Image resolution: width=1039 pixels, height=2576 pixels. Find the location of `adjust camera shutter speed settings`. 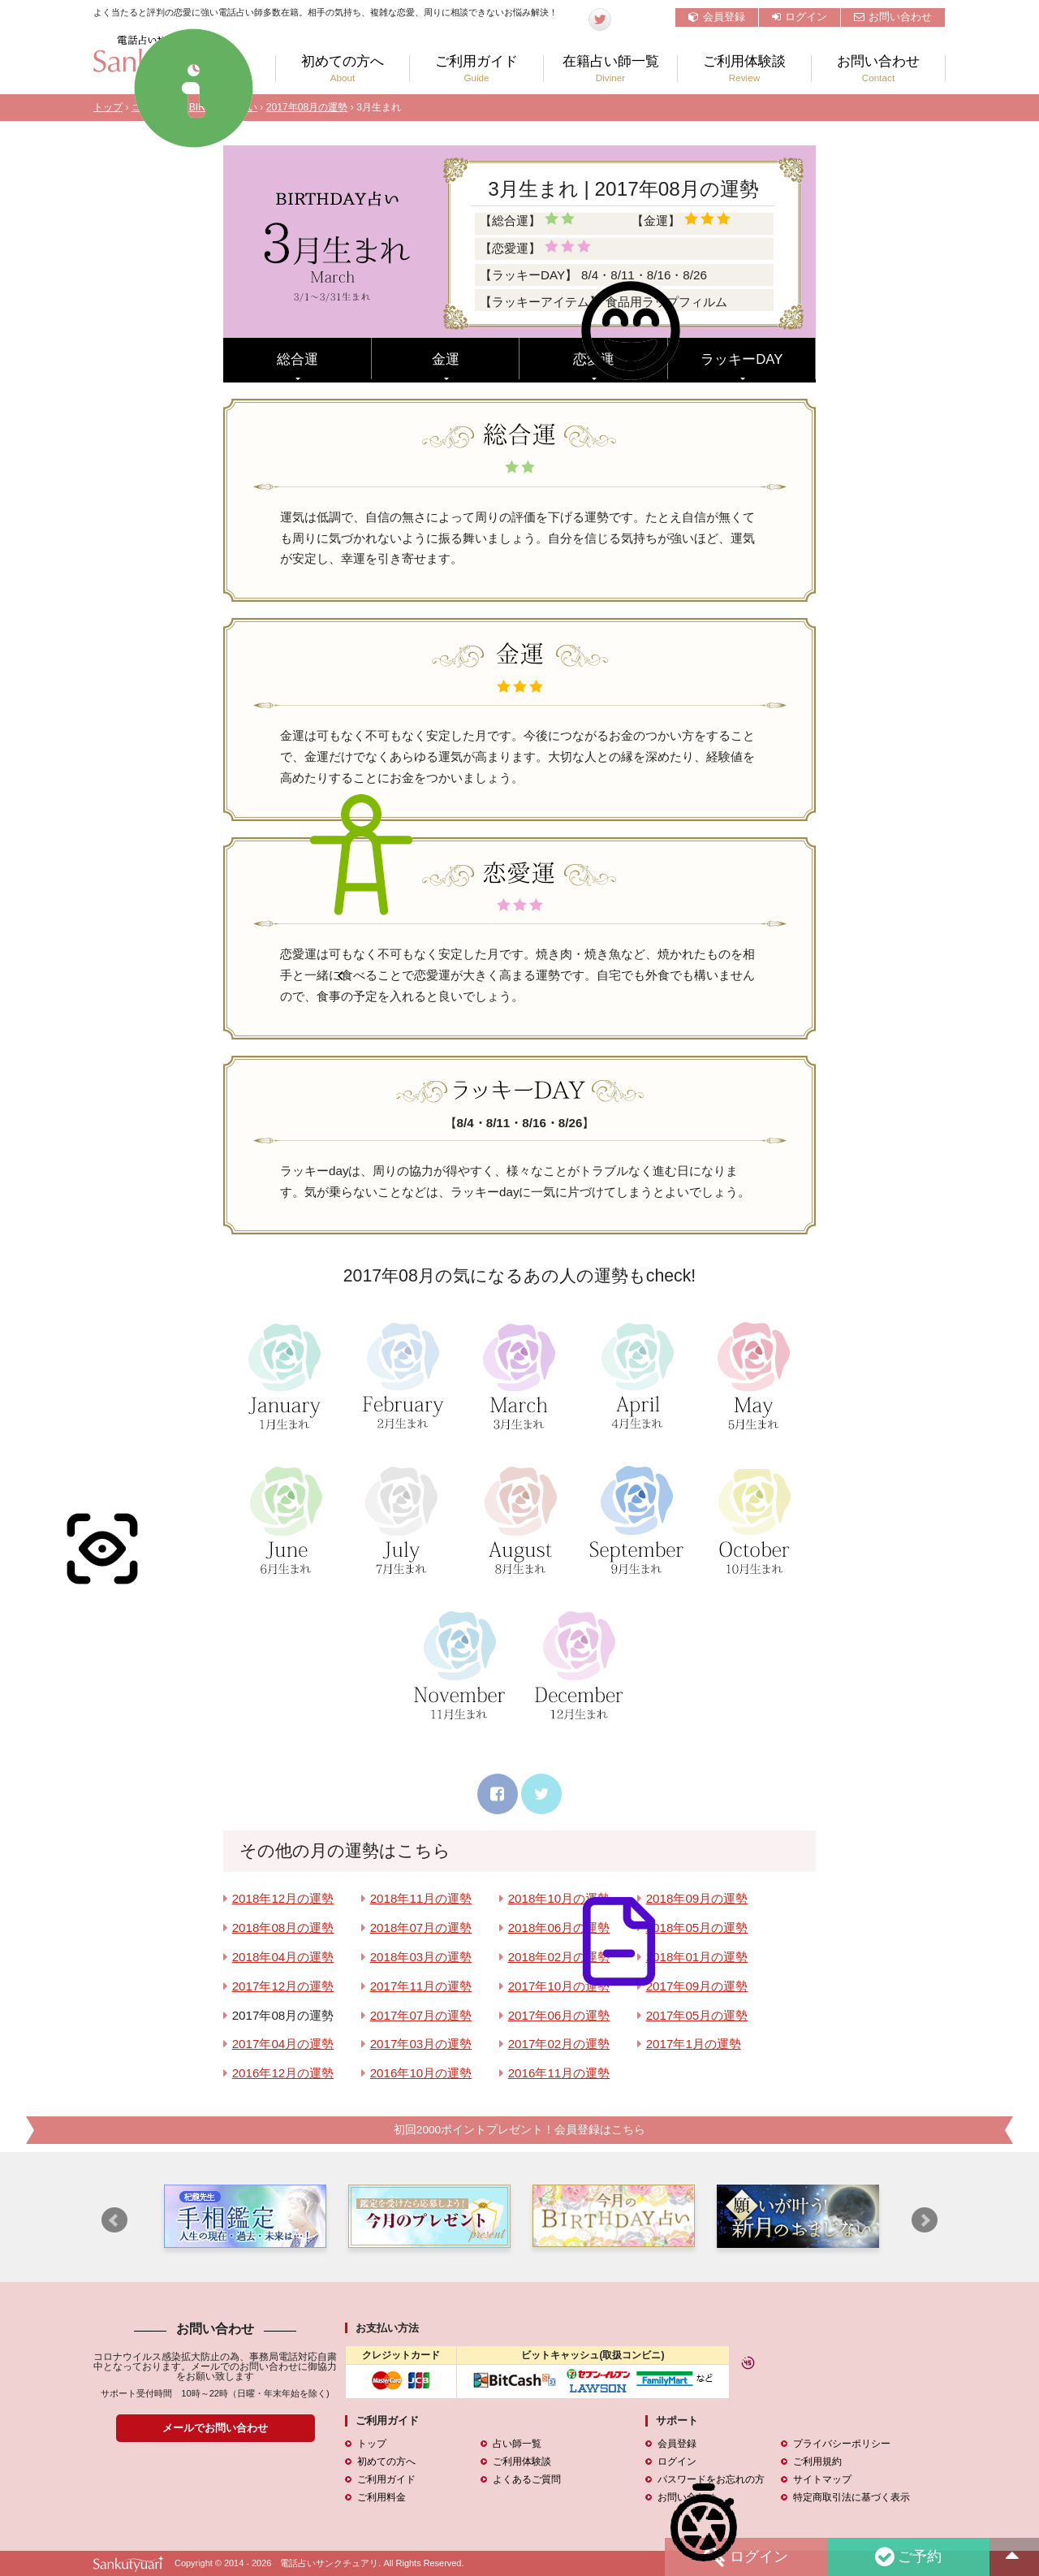

adjust camera shutter speed settings is located at coordinates (704, 2524).